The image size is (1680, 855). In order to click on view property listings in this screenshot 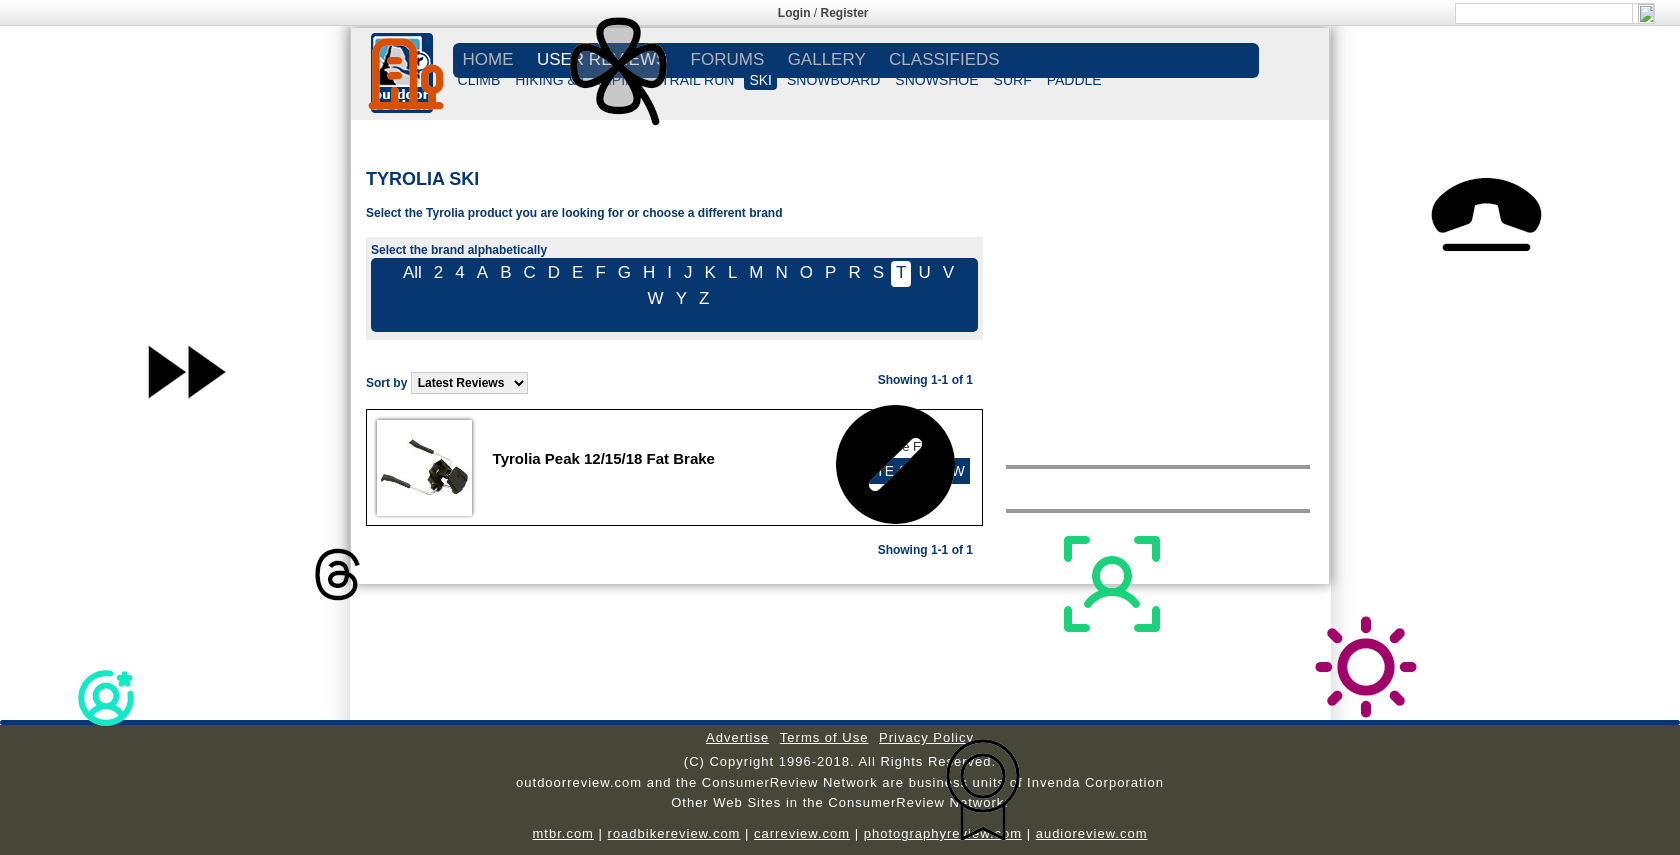, I will do `click(406, 72)`.